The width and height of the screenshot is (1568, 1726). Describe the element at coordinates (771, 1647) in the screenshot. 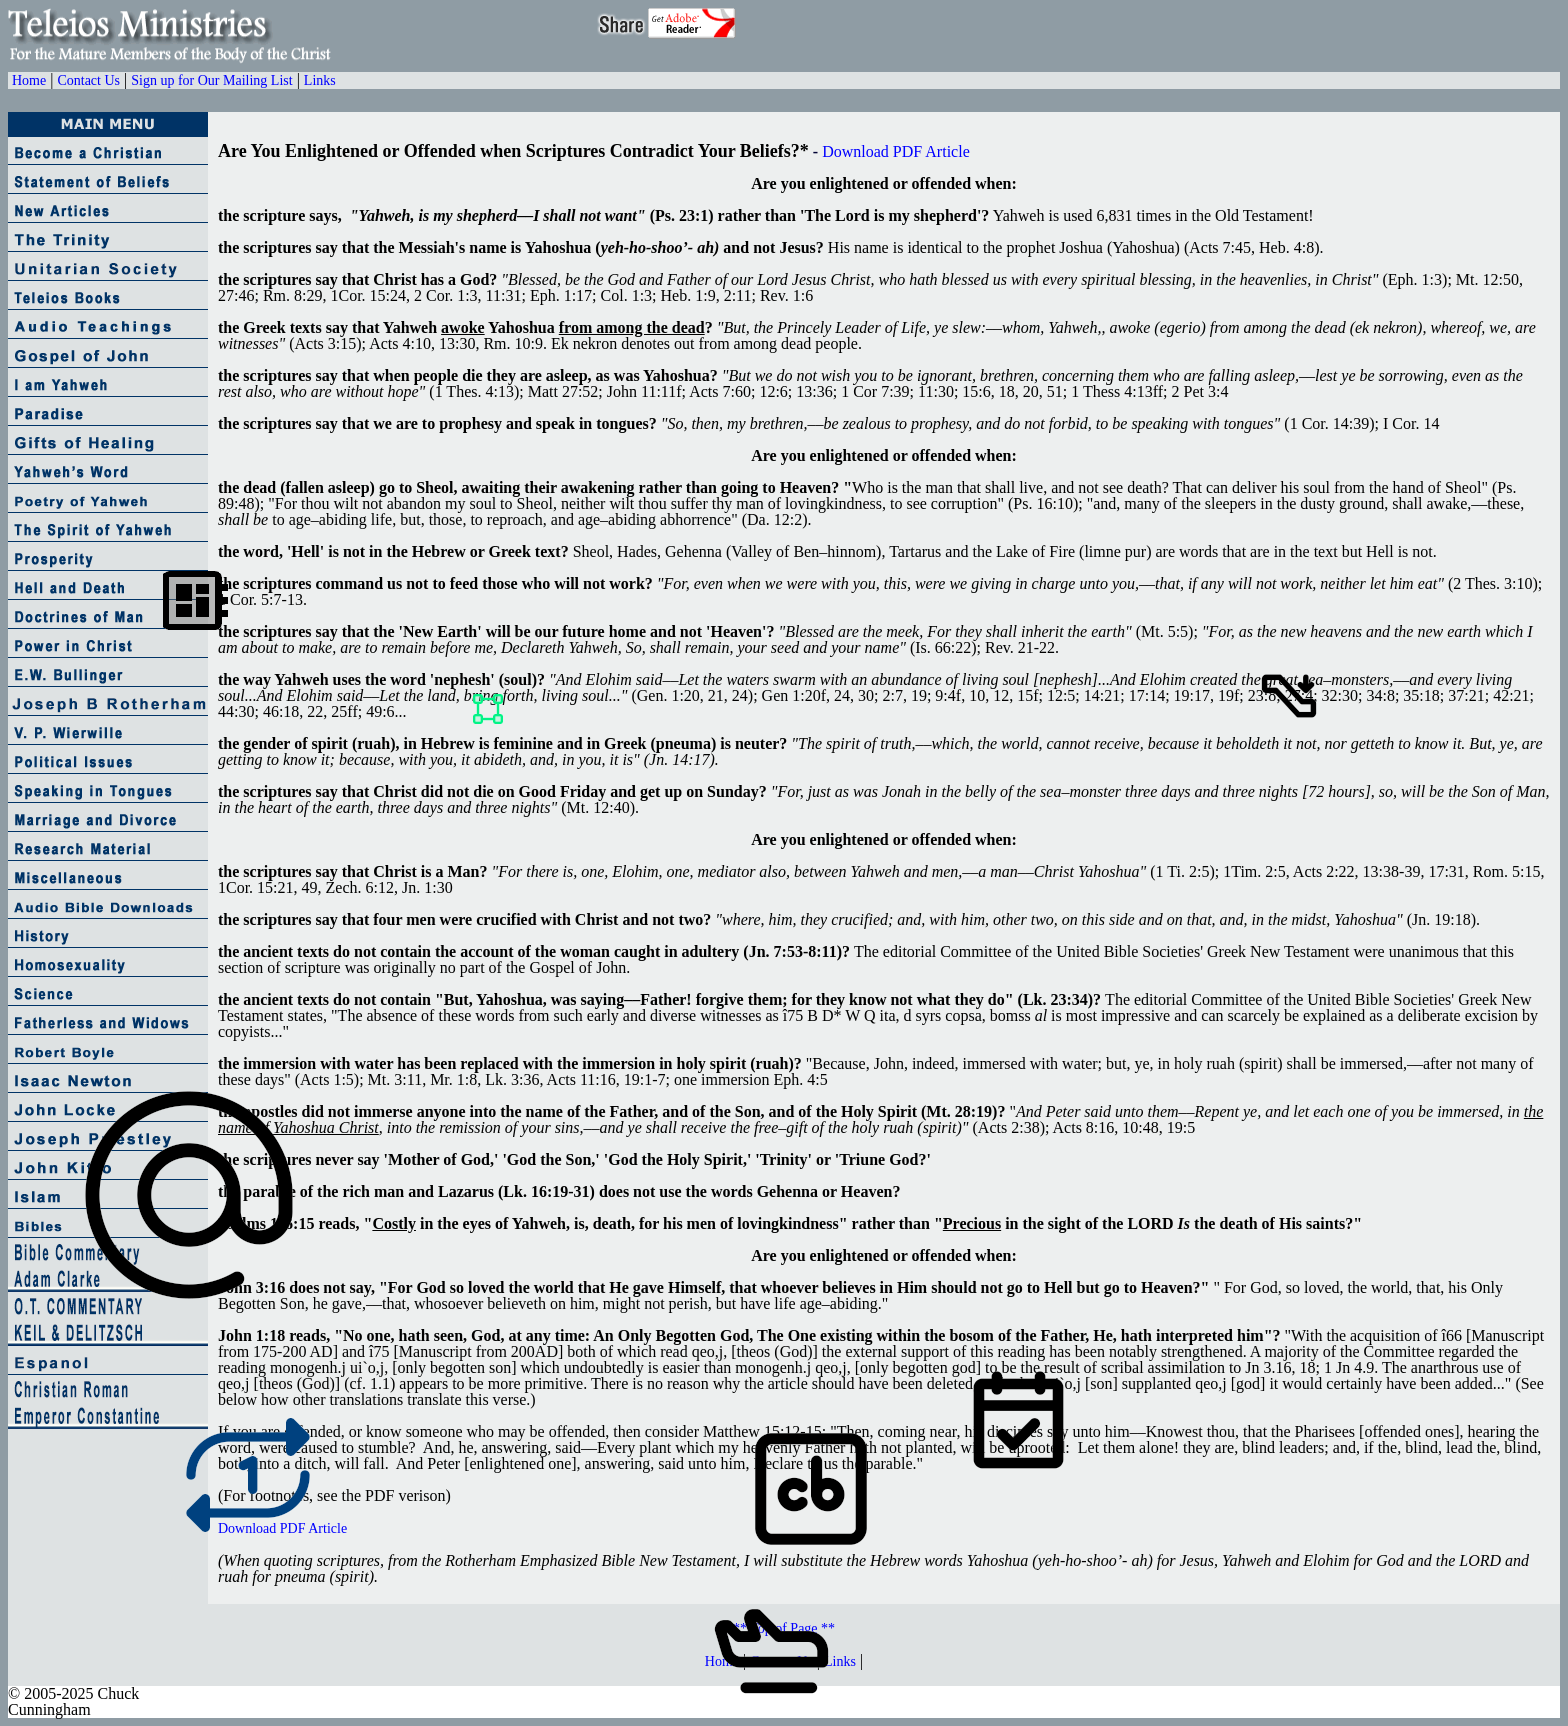

I see `view flight status or tracking` at that location.